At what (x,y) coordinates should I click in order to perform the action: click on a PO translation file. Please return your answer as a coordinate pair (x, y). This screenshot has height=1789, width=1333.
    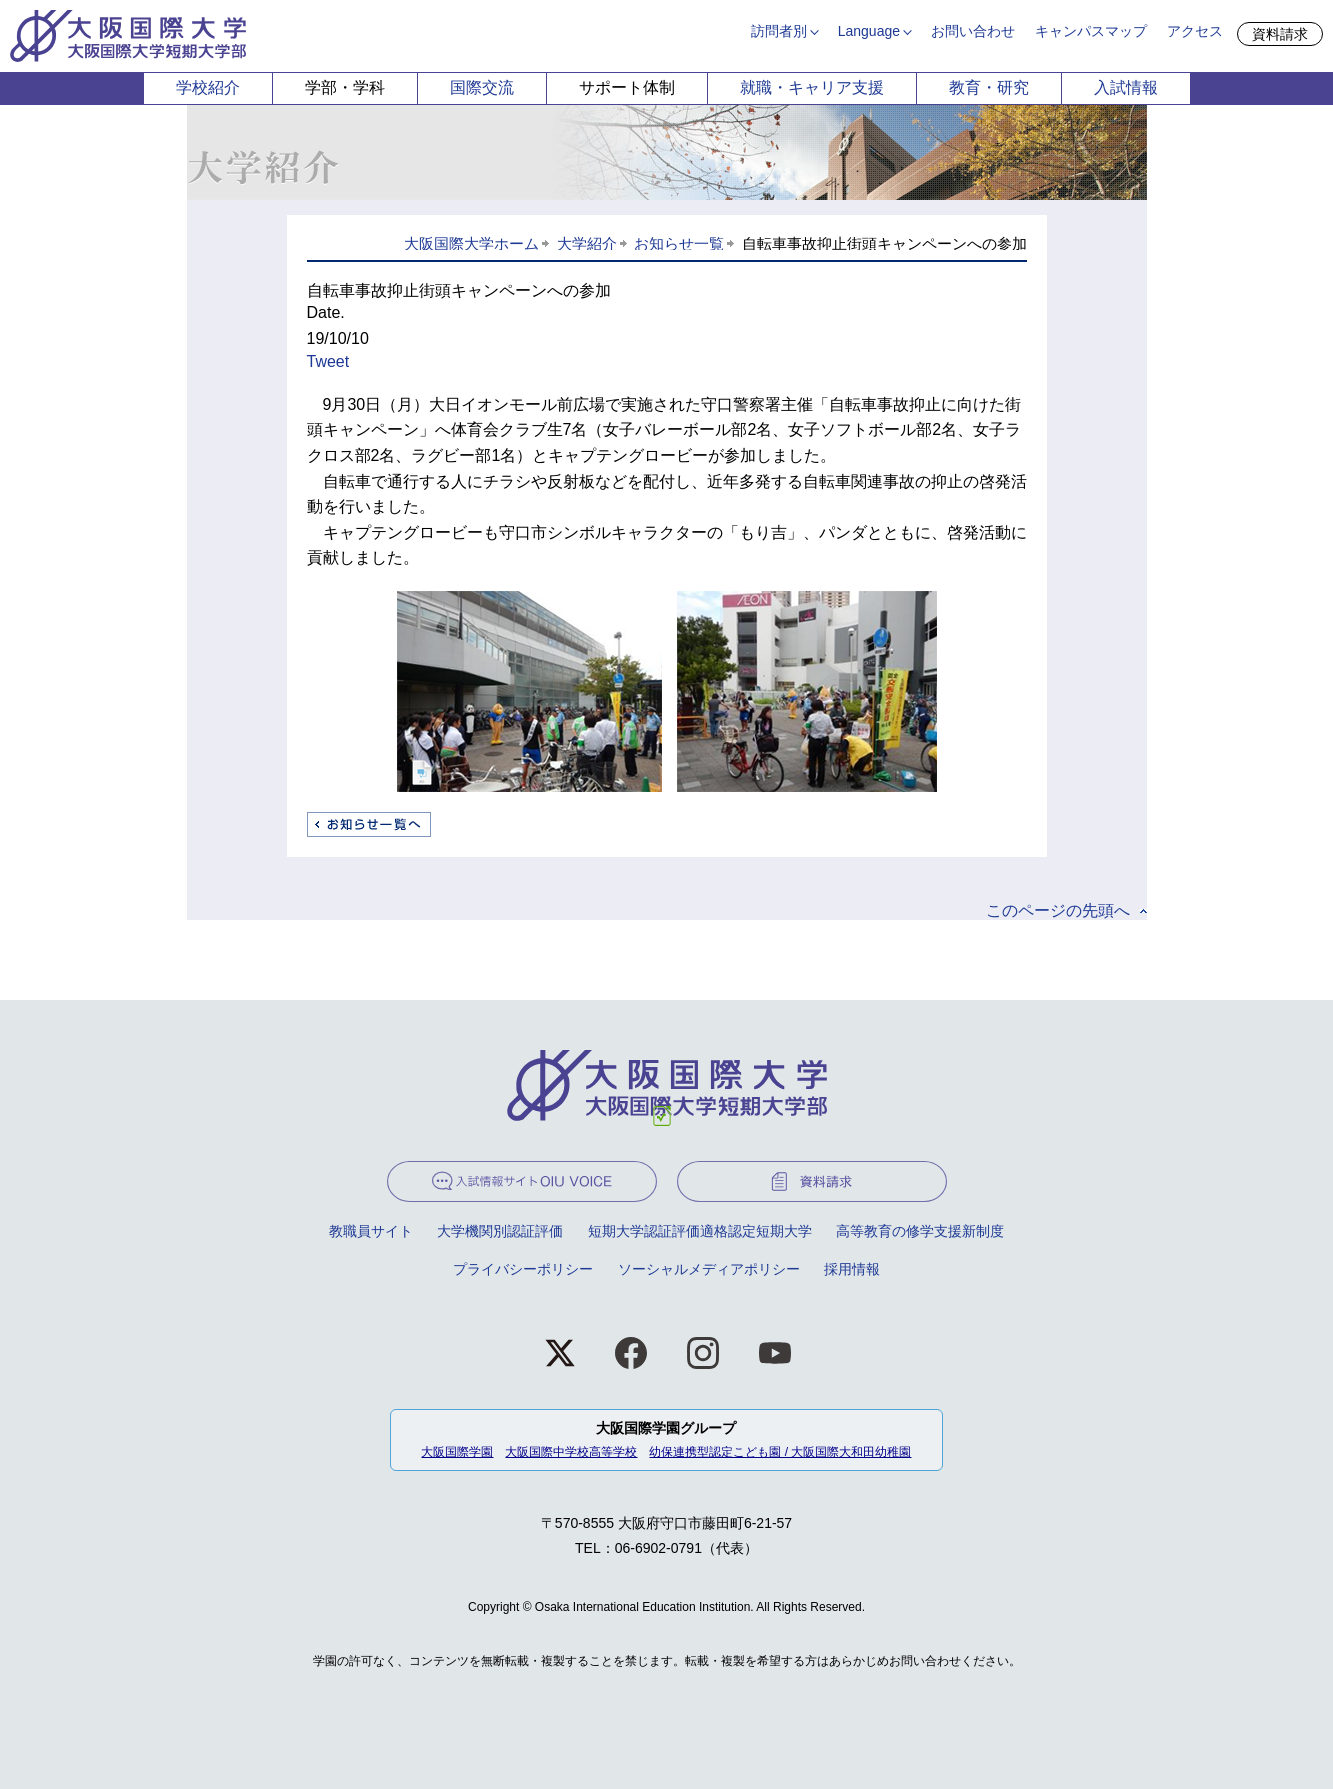
    Looking at the image, I should click on (422, 773).